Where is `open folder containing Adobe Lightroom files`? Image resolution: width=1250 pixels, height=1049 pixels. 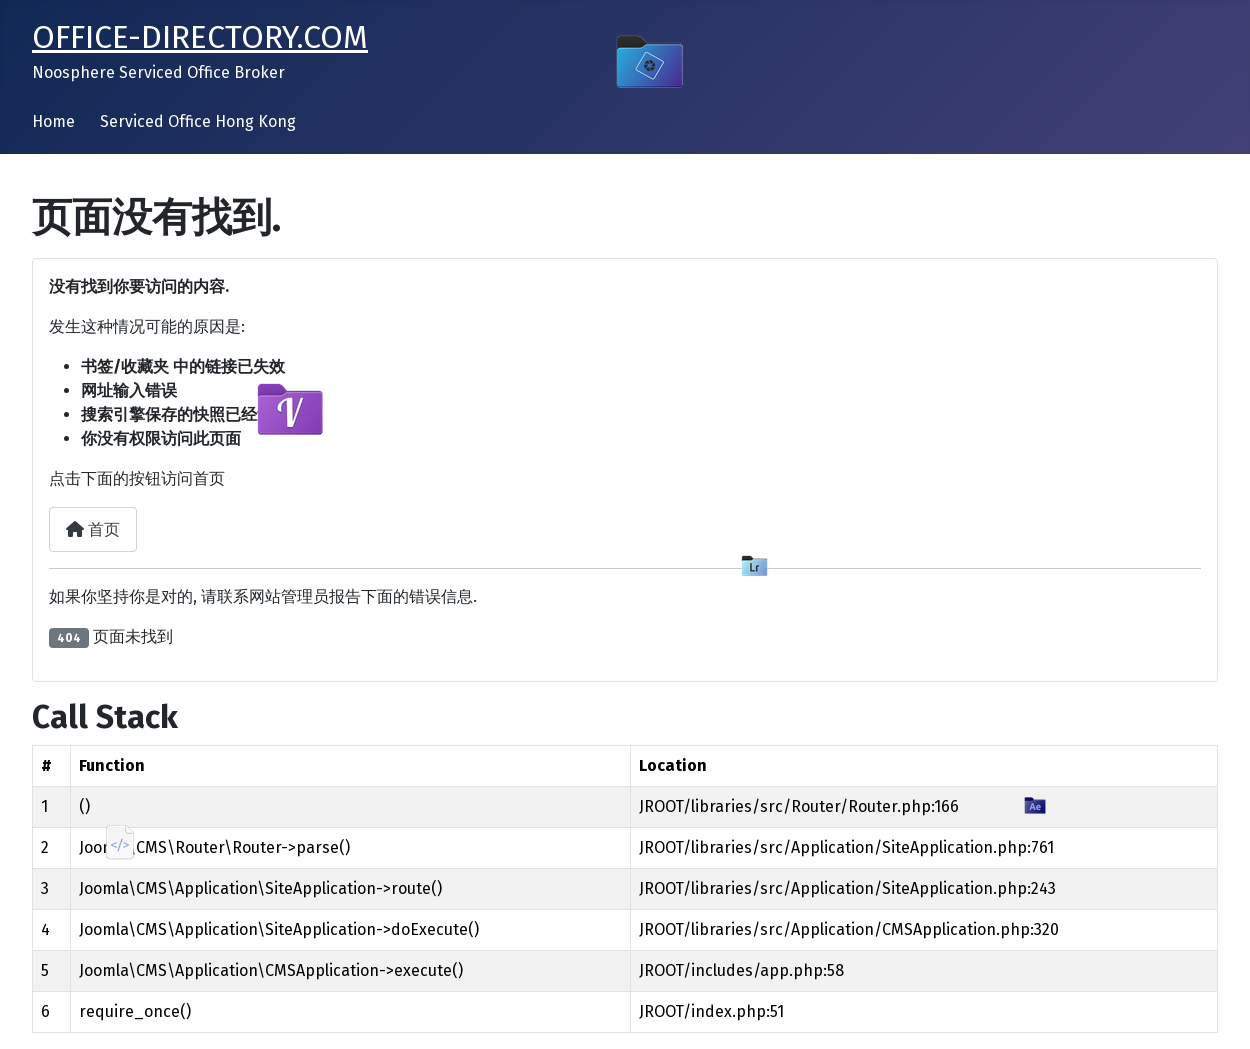
open folder containing Adobe Lightroom files is located at coordinates (754, 566).